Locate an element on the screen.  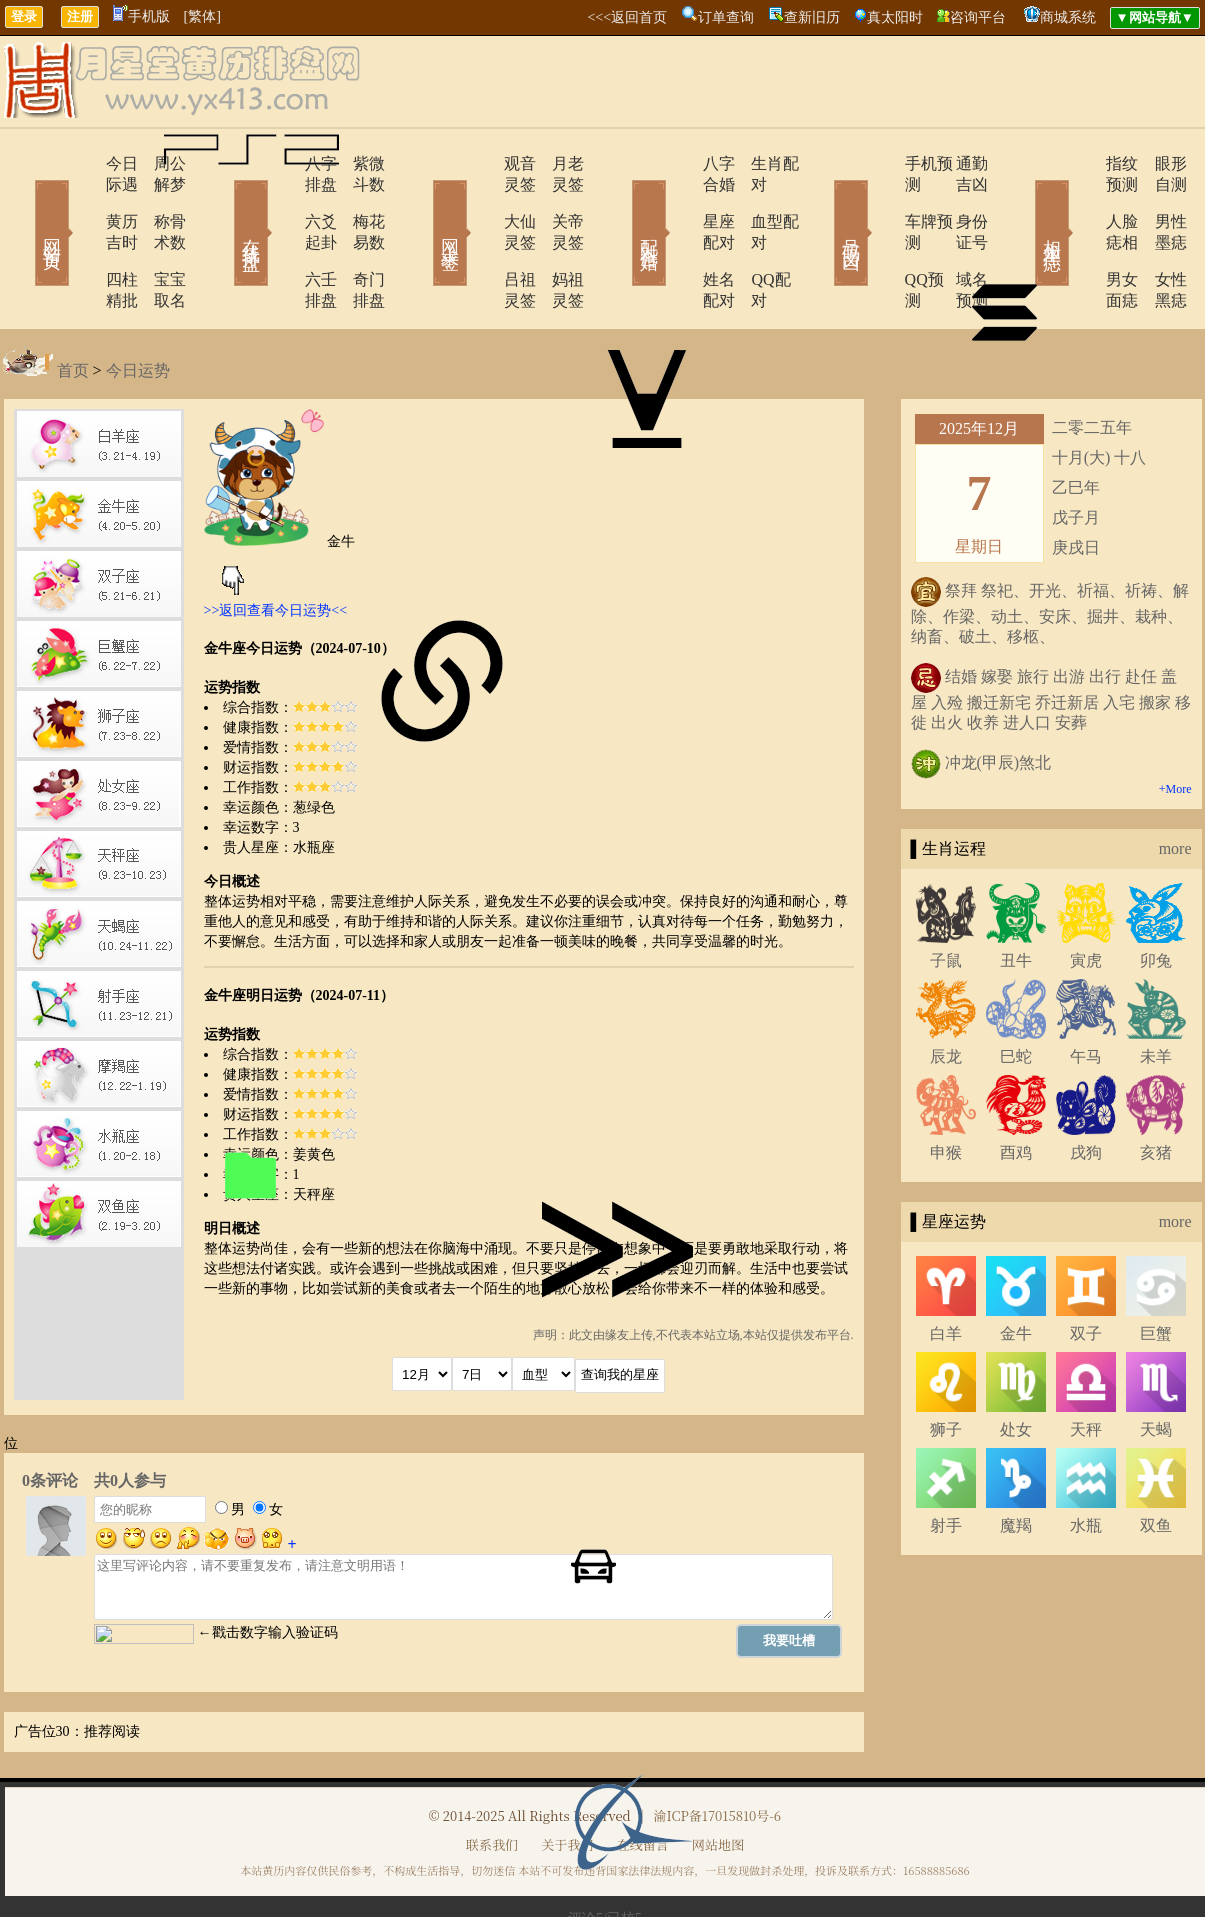
visit viblo platform is located at coordinates (647, 399).